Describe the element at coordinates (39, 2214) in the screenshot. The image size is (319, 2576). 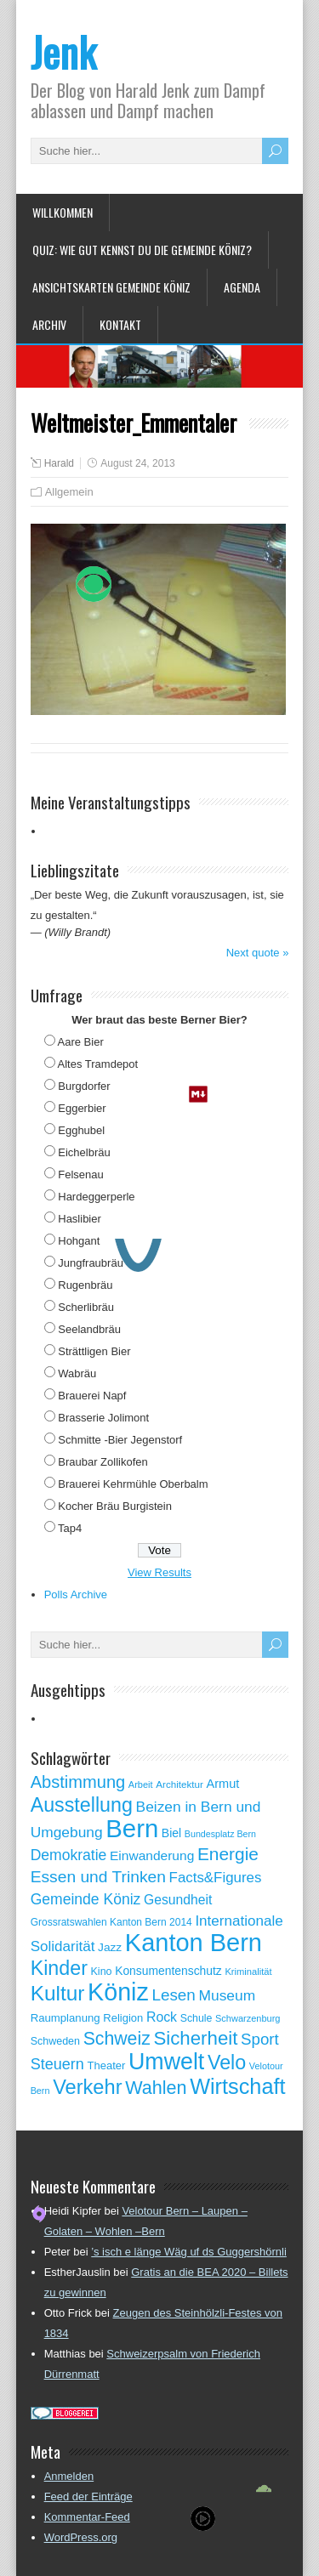
I see `launch Origin gaming client` at that location.